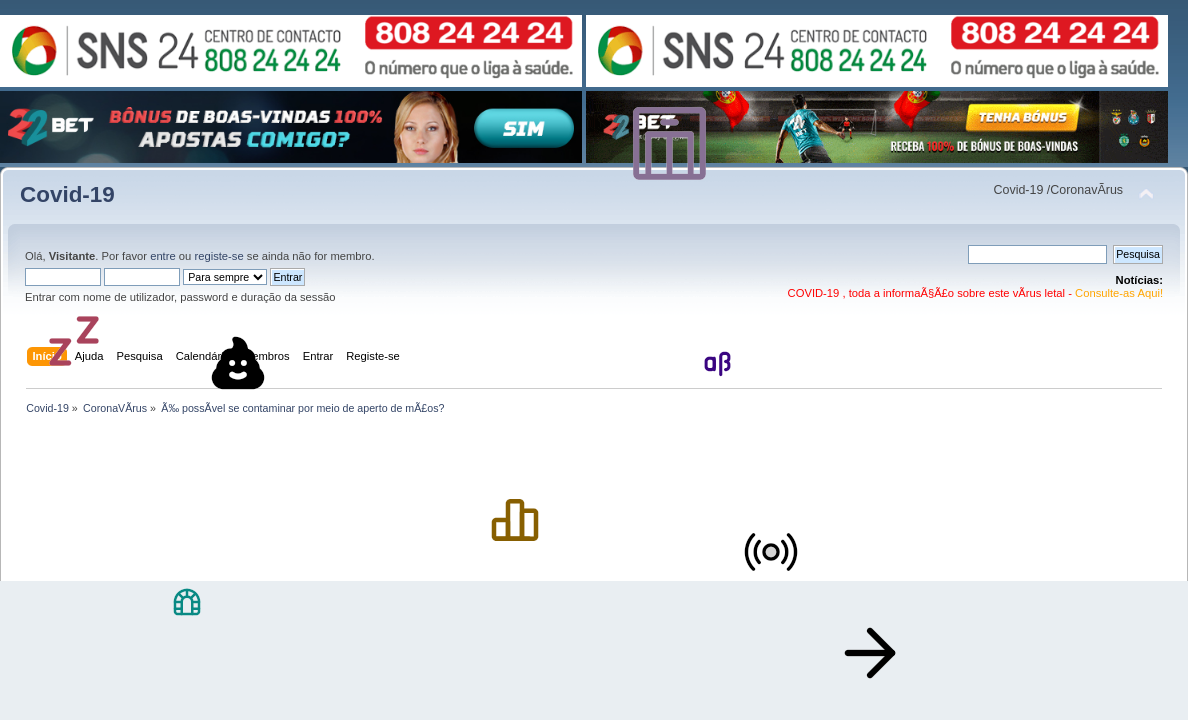 The height and width of the screenshot is (720, 1188). What do you see at coordinates (238, 363) in the screenshot?
I see `add a poop emoji reaction` at bounding box center [238, 363].